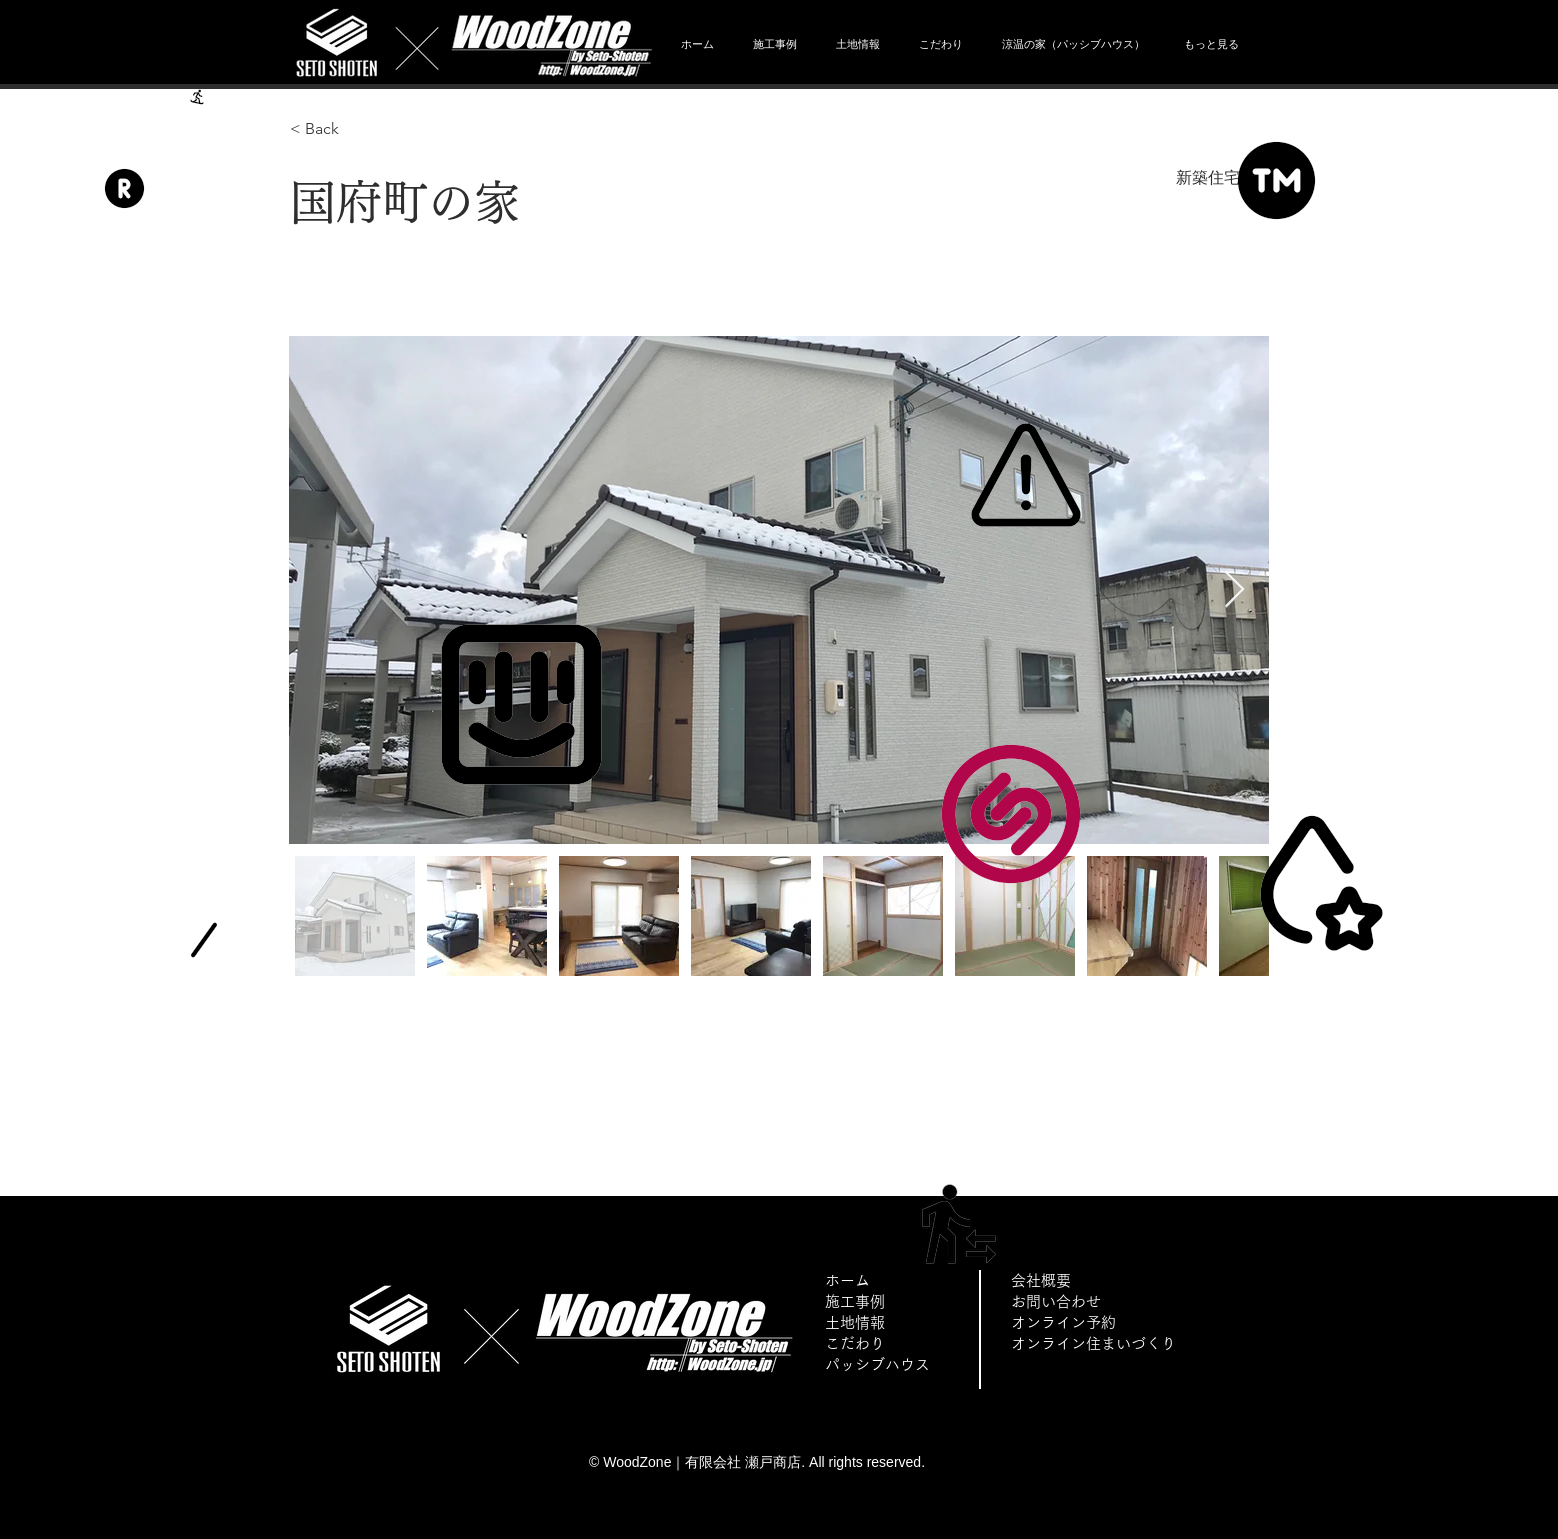  I want to click on open intercom customer messaging, so click(521, 704).